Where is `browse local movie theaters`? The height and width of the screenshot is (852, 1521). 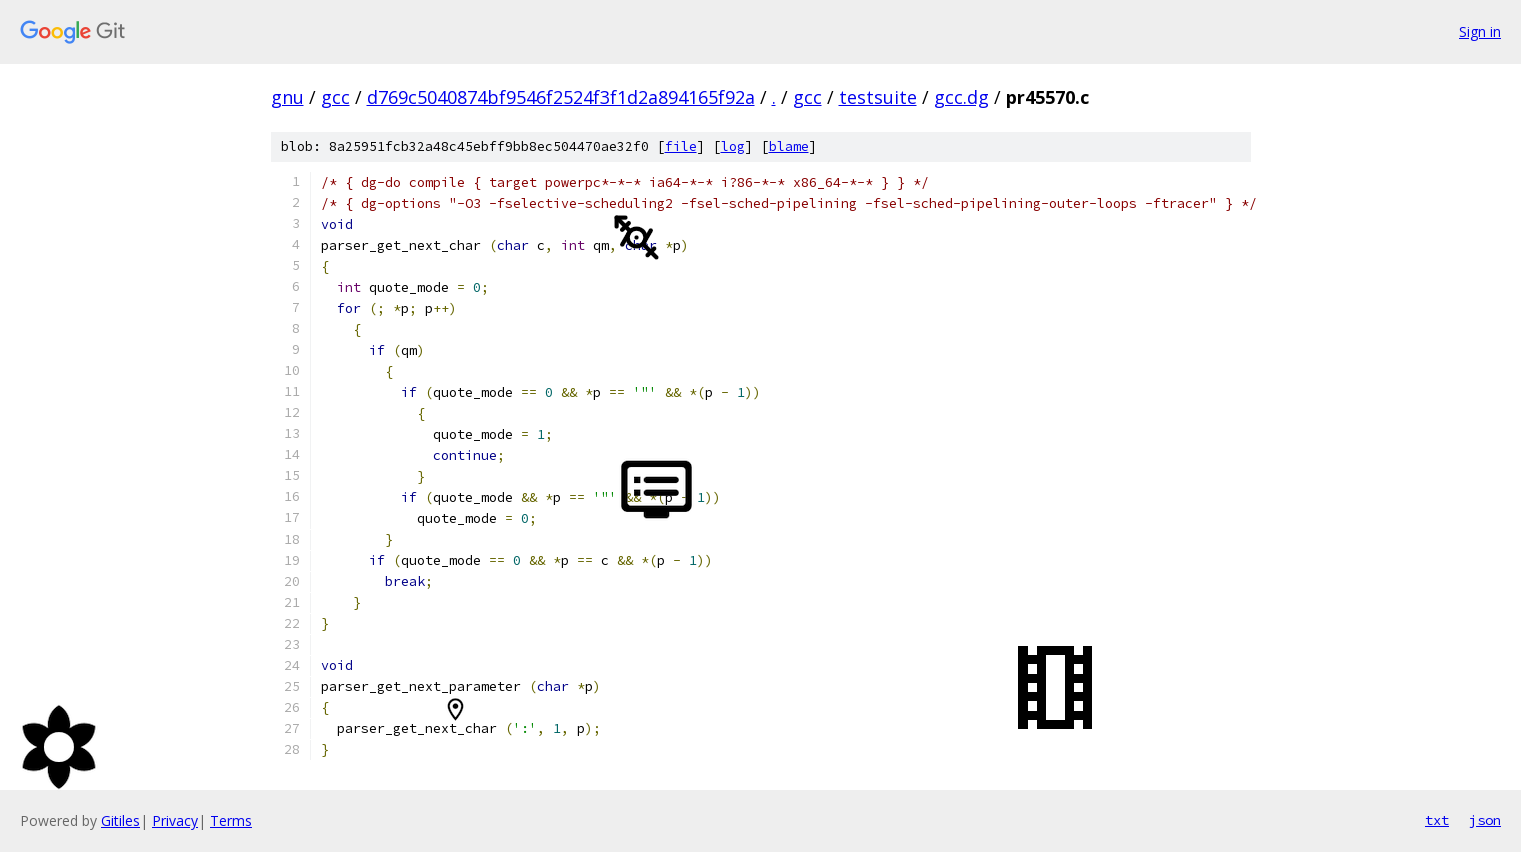
browse local movie theaters is located at coordinates (1055, 687).